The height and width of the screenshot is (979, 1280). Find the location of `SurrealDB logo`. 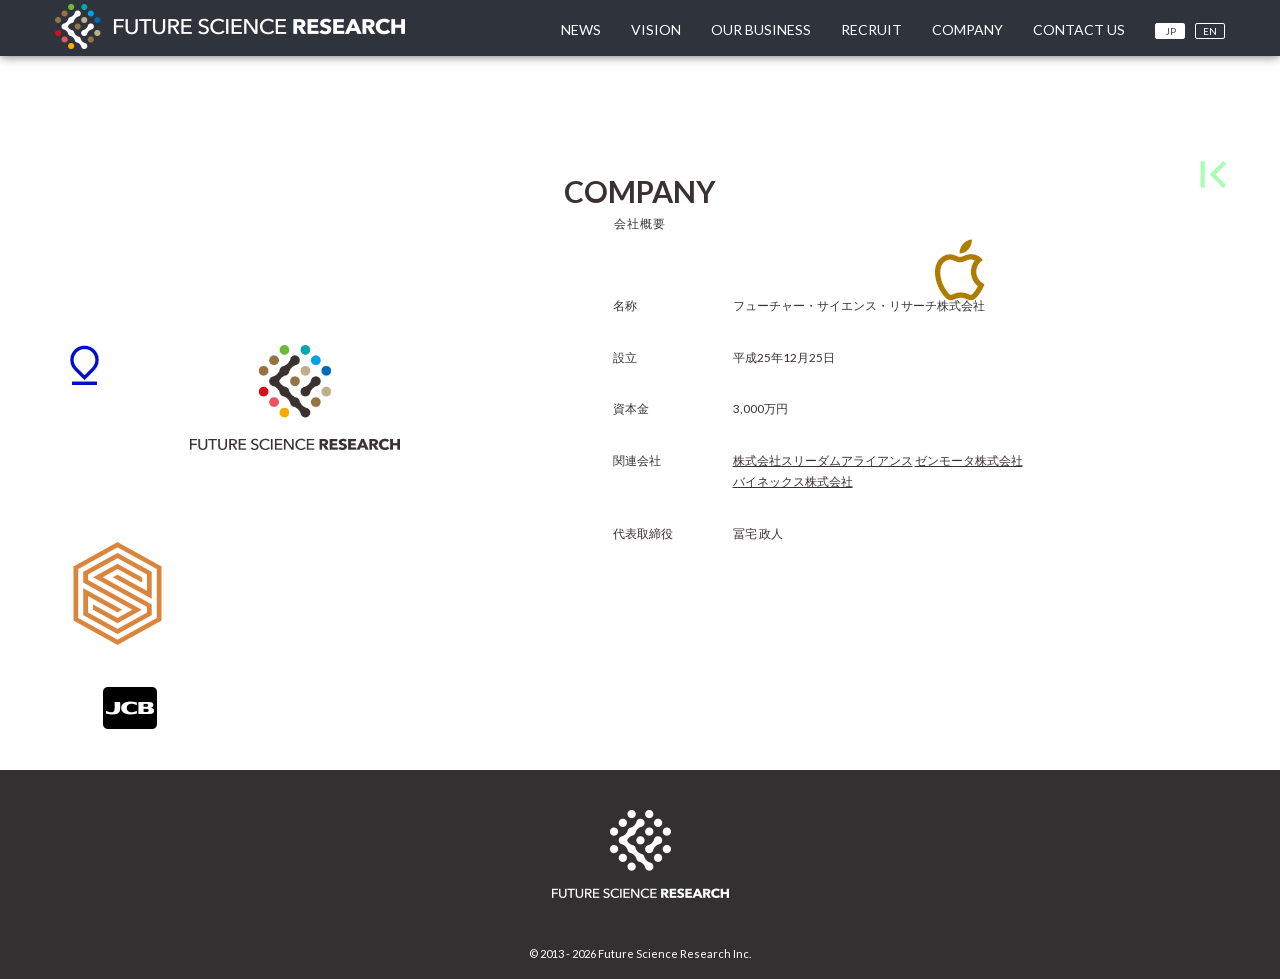

SurrealDB logo is located at coordinates (117, 593).